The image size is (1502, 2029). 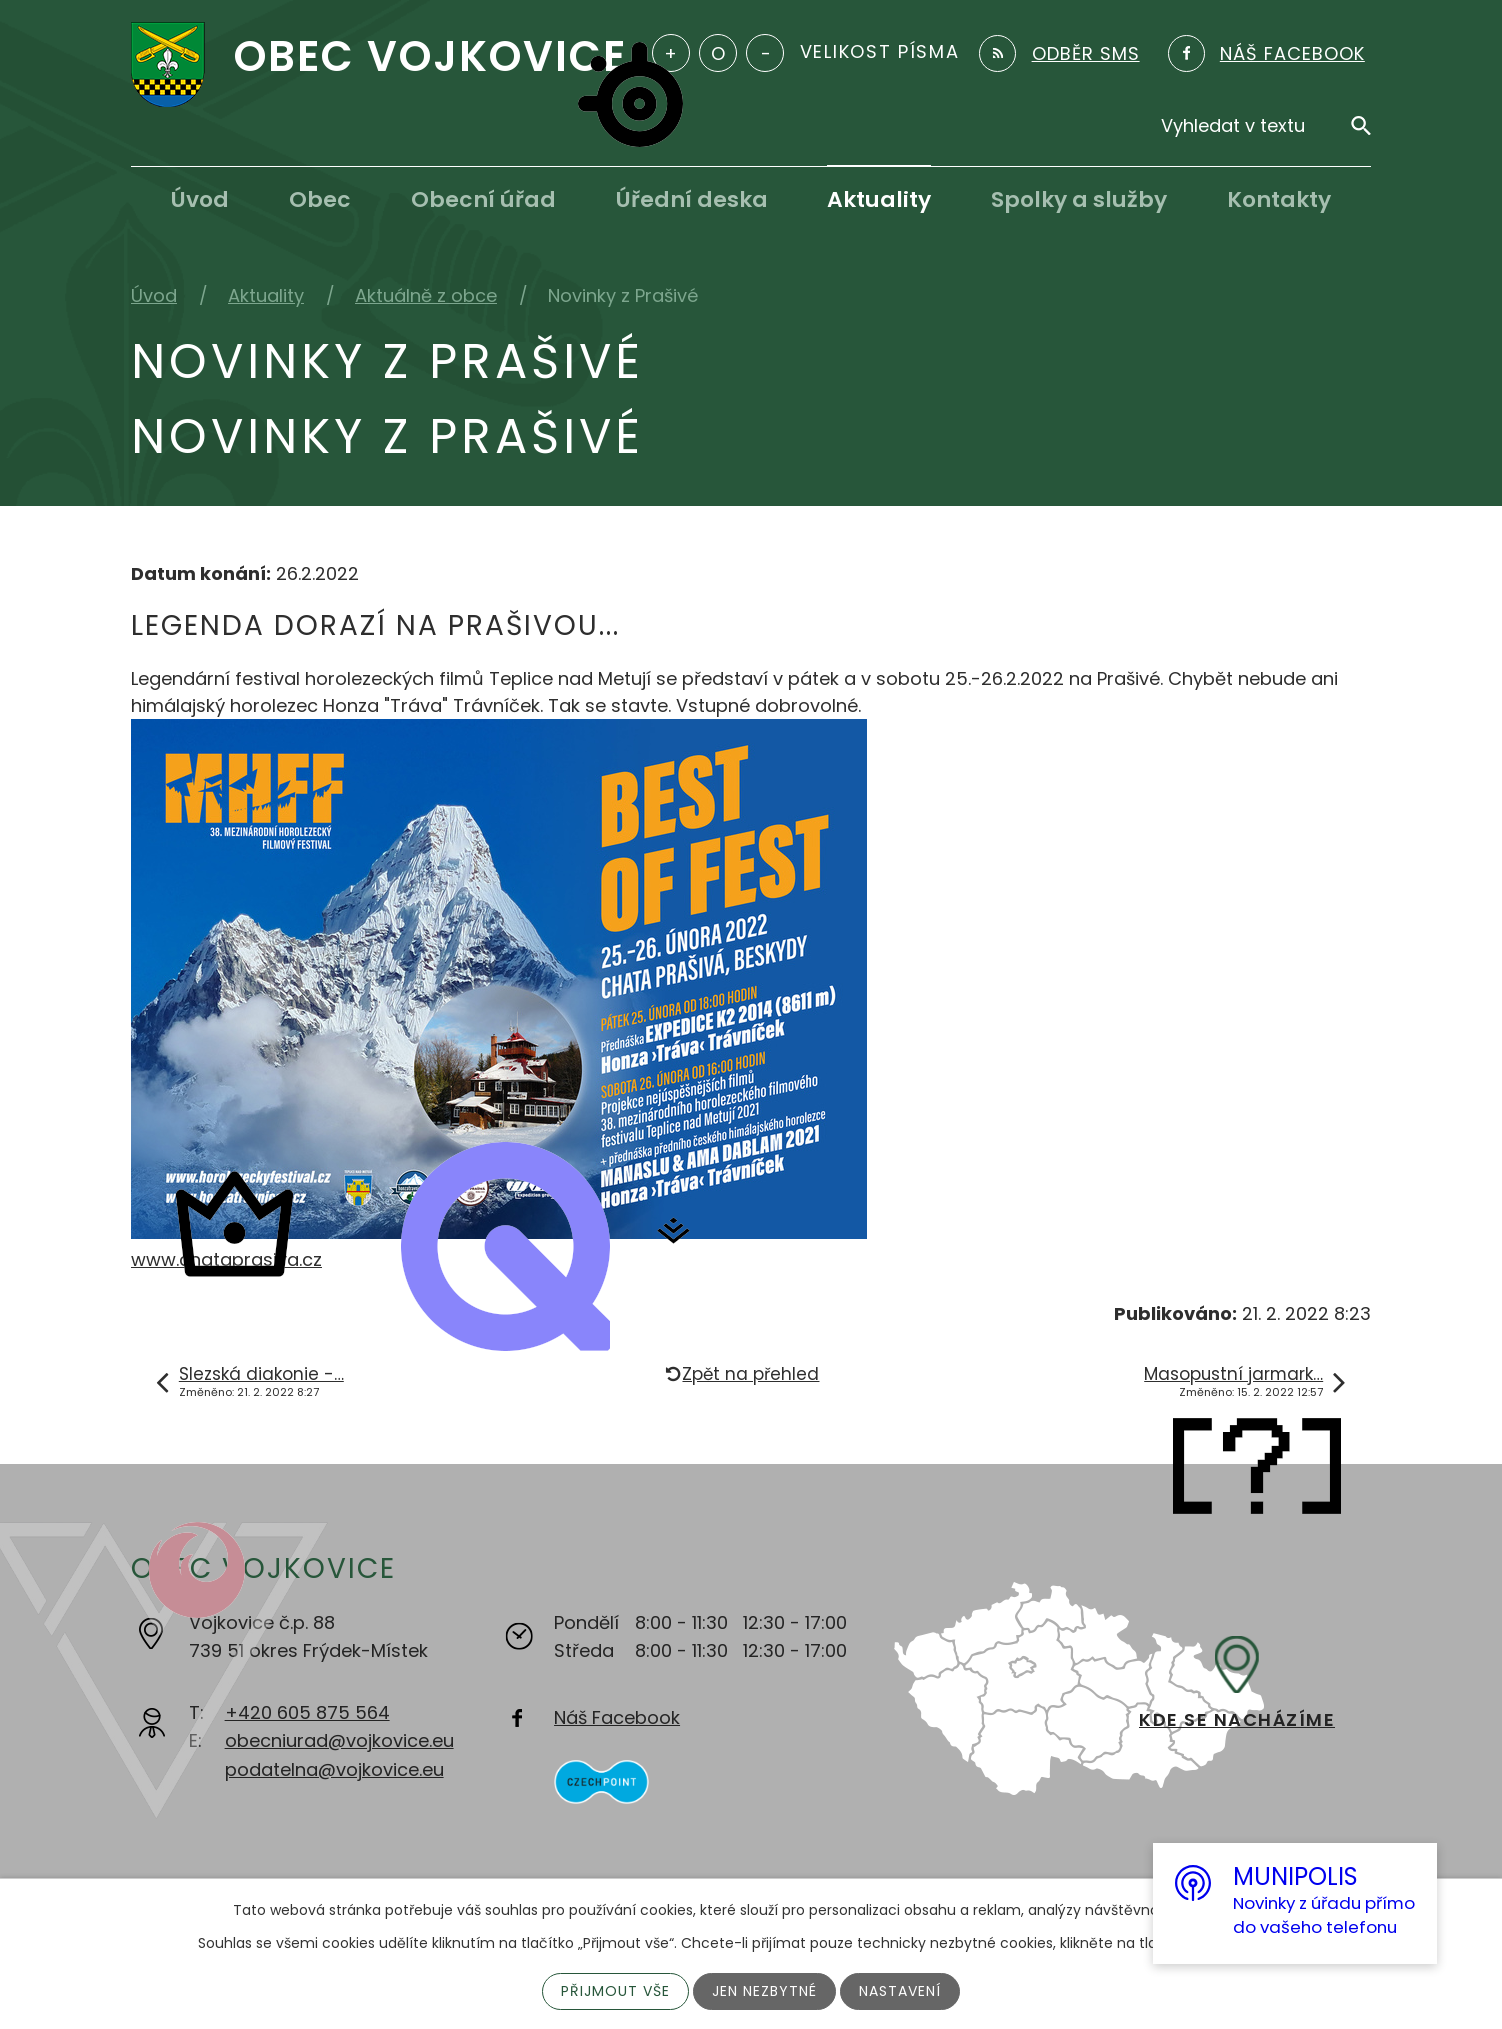 I want to click on visit the SteelSeries website or store, so click(x=630, y=94).